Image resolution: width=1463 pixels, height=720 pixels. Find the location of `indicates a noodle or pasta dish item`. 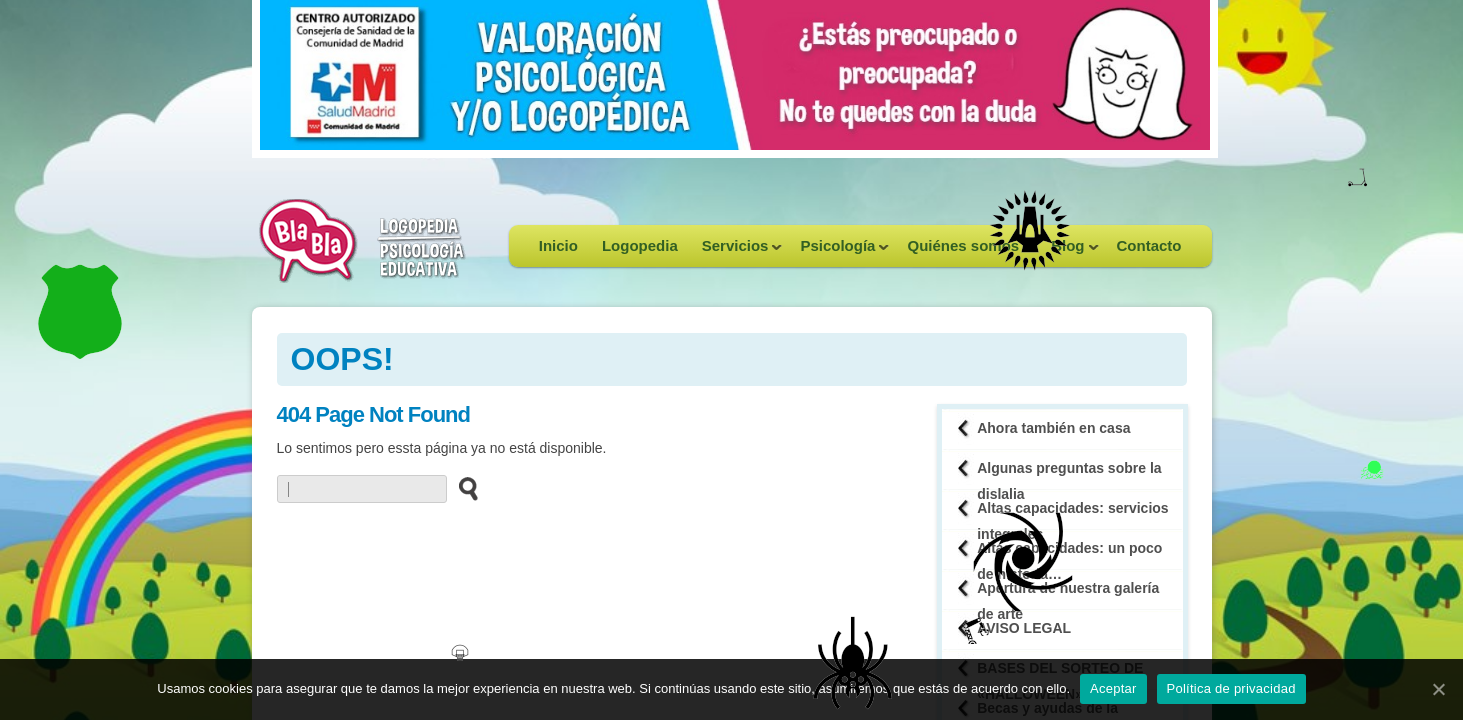

indicates a noodle or pasta dish item is located at coordinates (1372, 468).